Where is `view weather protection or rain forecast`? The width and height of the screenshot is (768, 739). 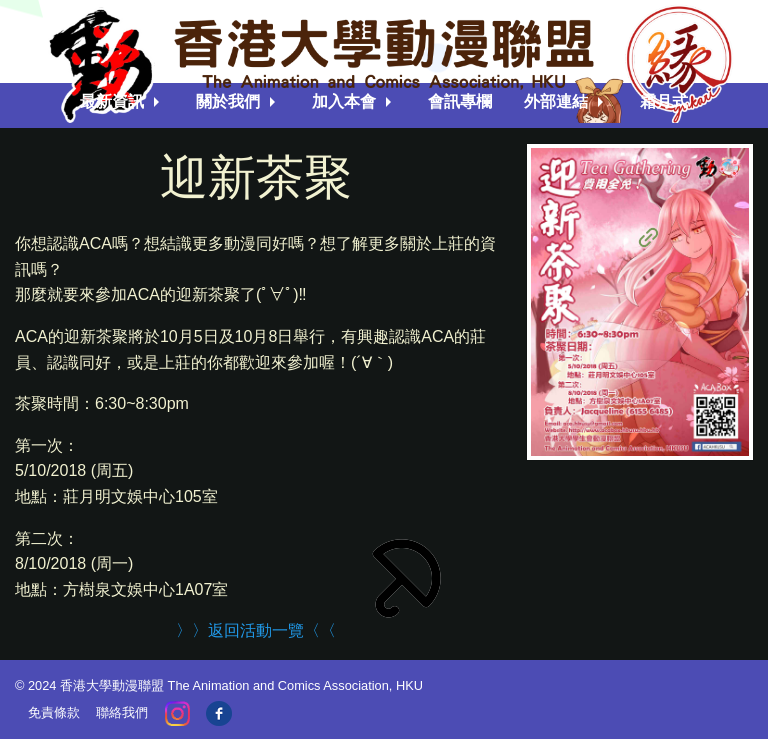 view weather protection or rain forecast is located at coordinates (406, 574).